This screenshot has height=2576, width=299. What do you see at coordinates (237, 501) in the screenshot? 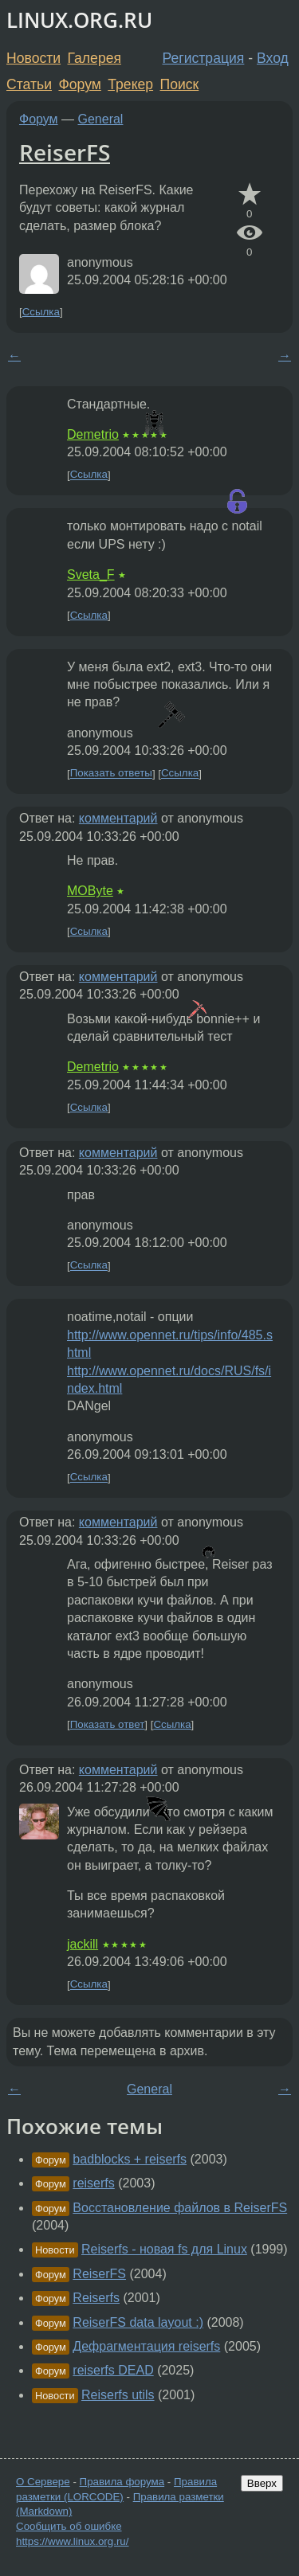
I see `unlocked or unsecured status` at bounding box center [237, 501].